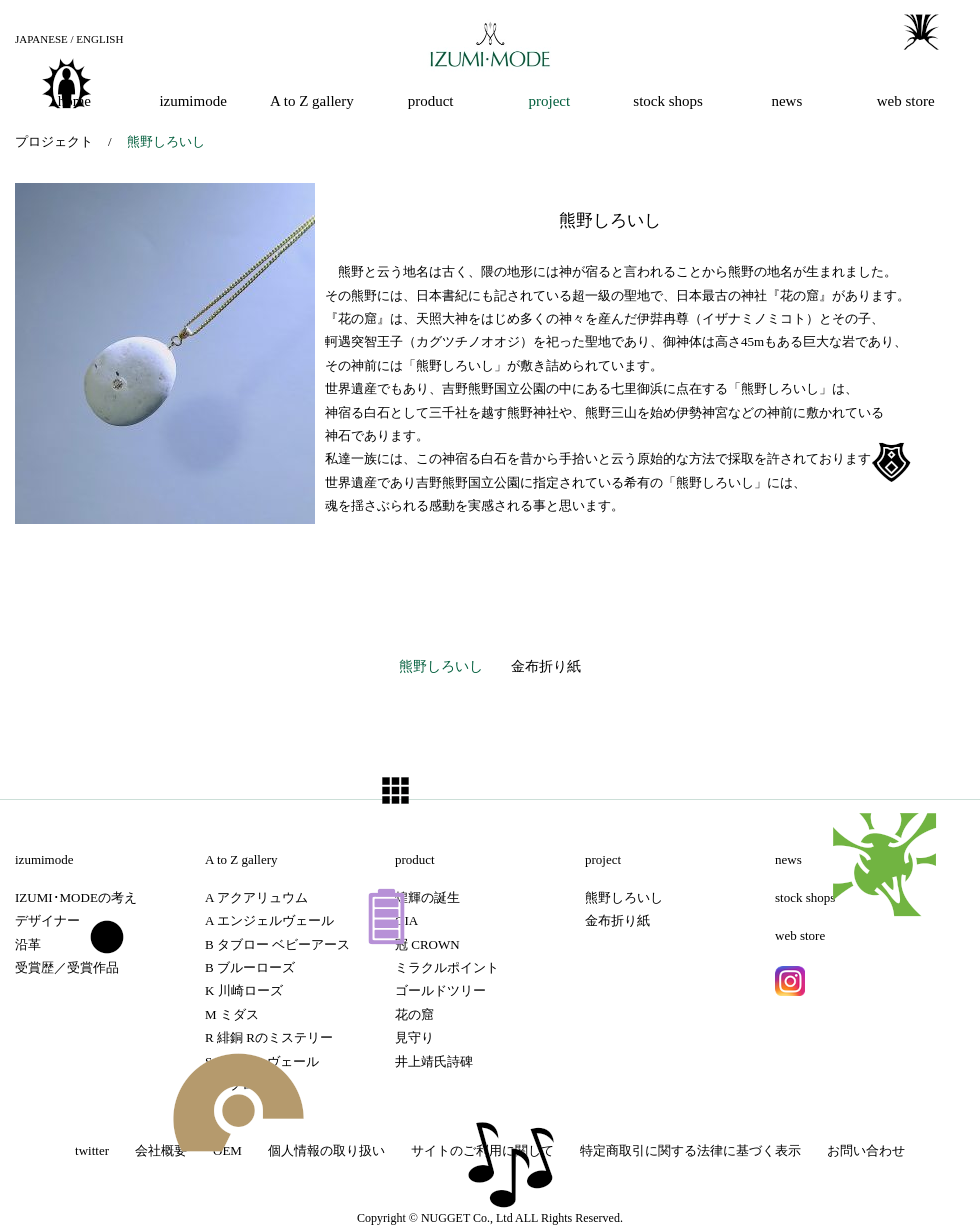  I want to click on indicates full battery charge, so click(386, 916).